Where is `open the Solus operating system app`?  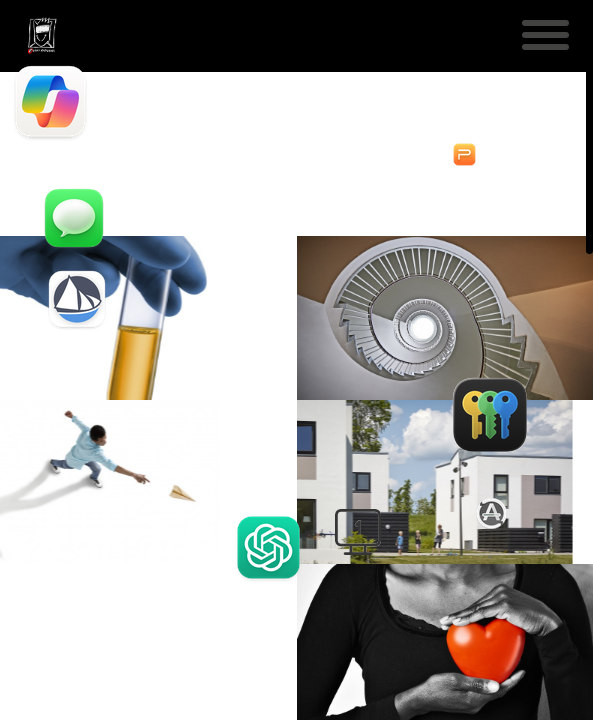
open the Solus operating system app is located at coordinates (77, 299).